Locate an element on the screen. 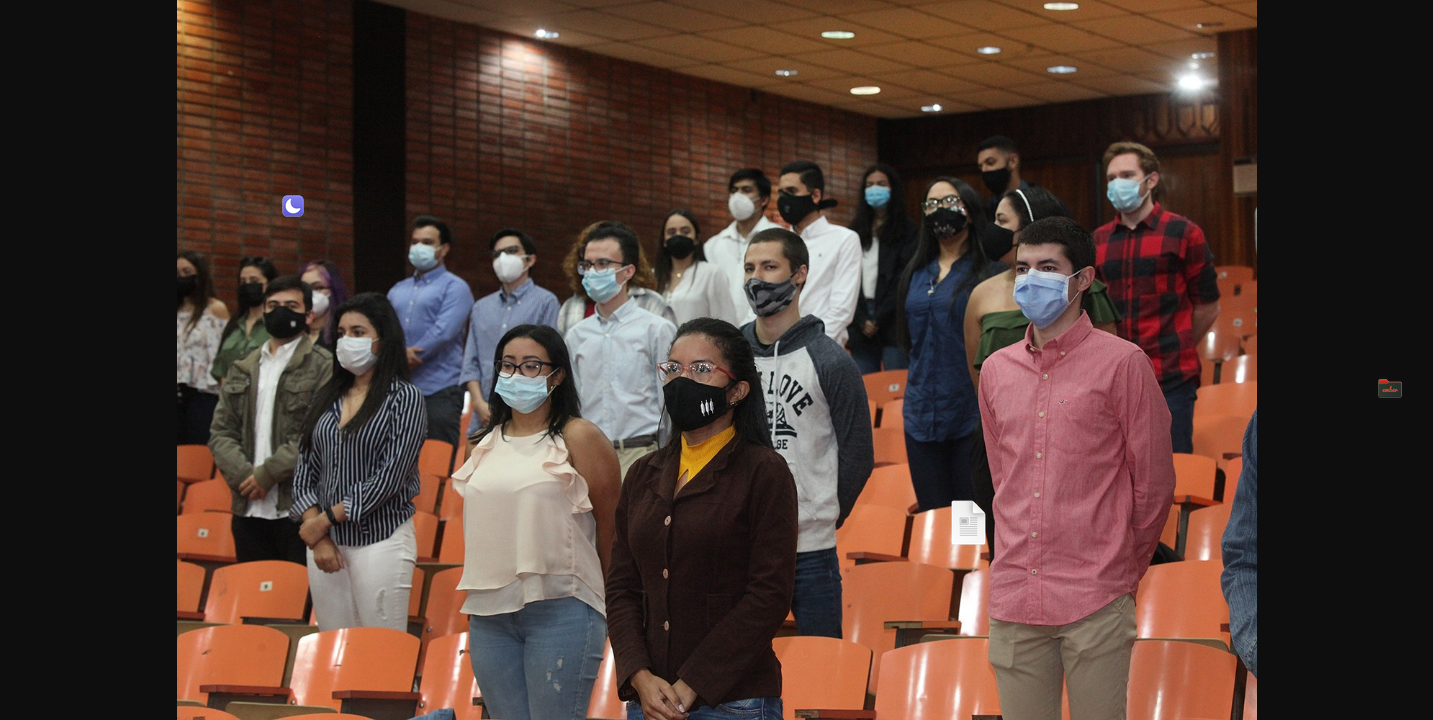 This screenshot has width=1433, height=720. folder containing ember.js project files is located at coordinates (1390, 389).